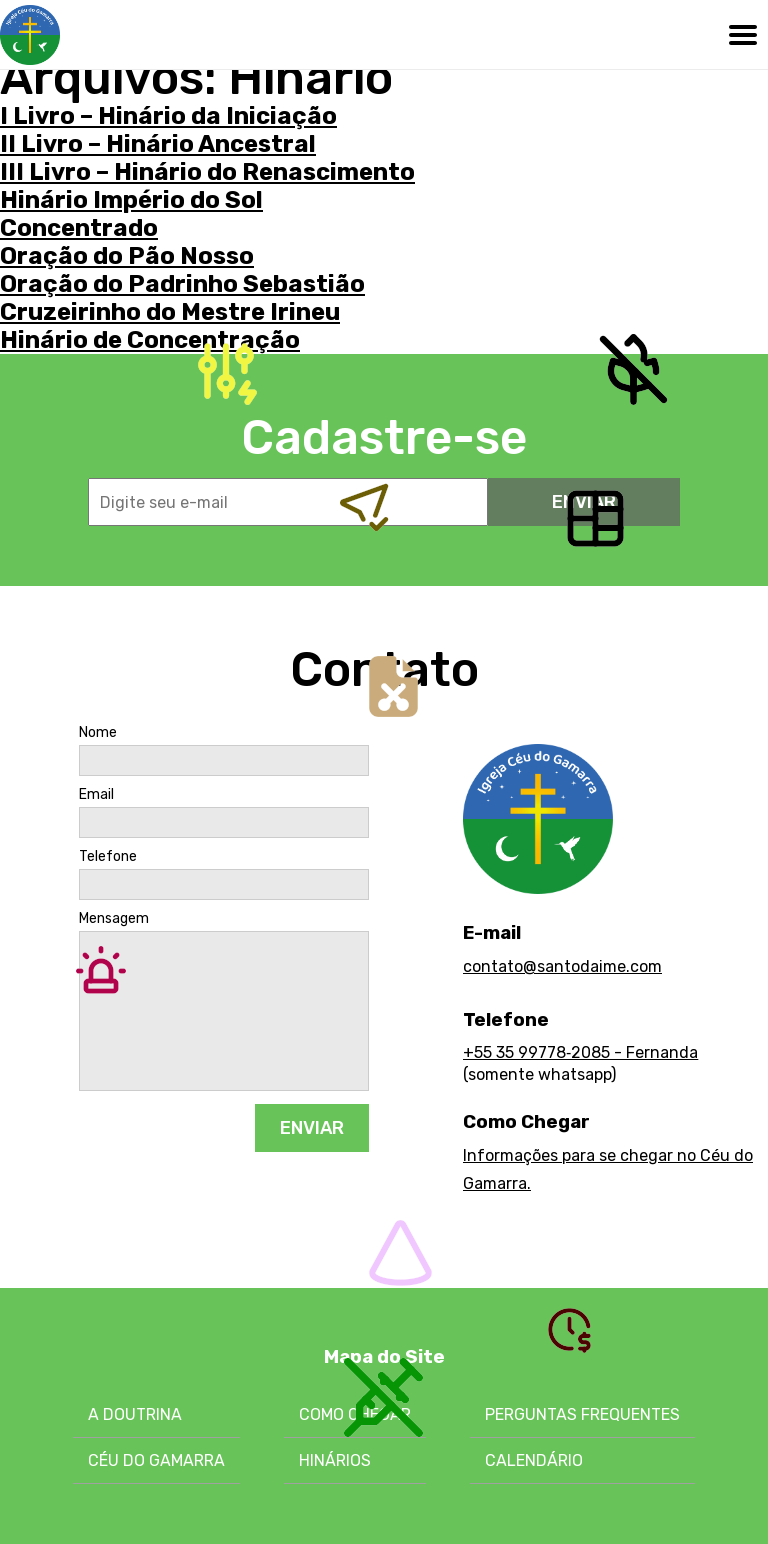 The height and width of the screenshot is (1544, 768). Describe the element at coordinates (101, 971) in the screenshot. I see `indicates urgent or high-priority notification` at that location.